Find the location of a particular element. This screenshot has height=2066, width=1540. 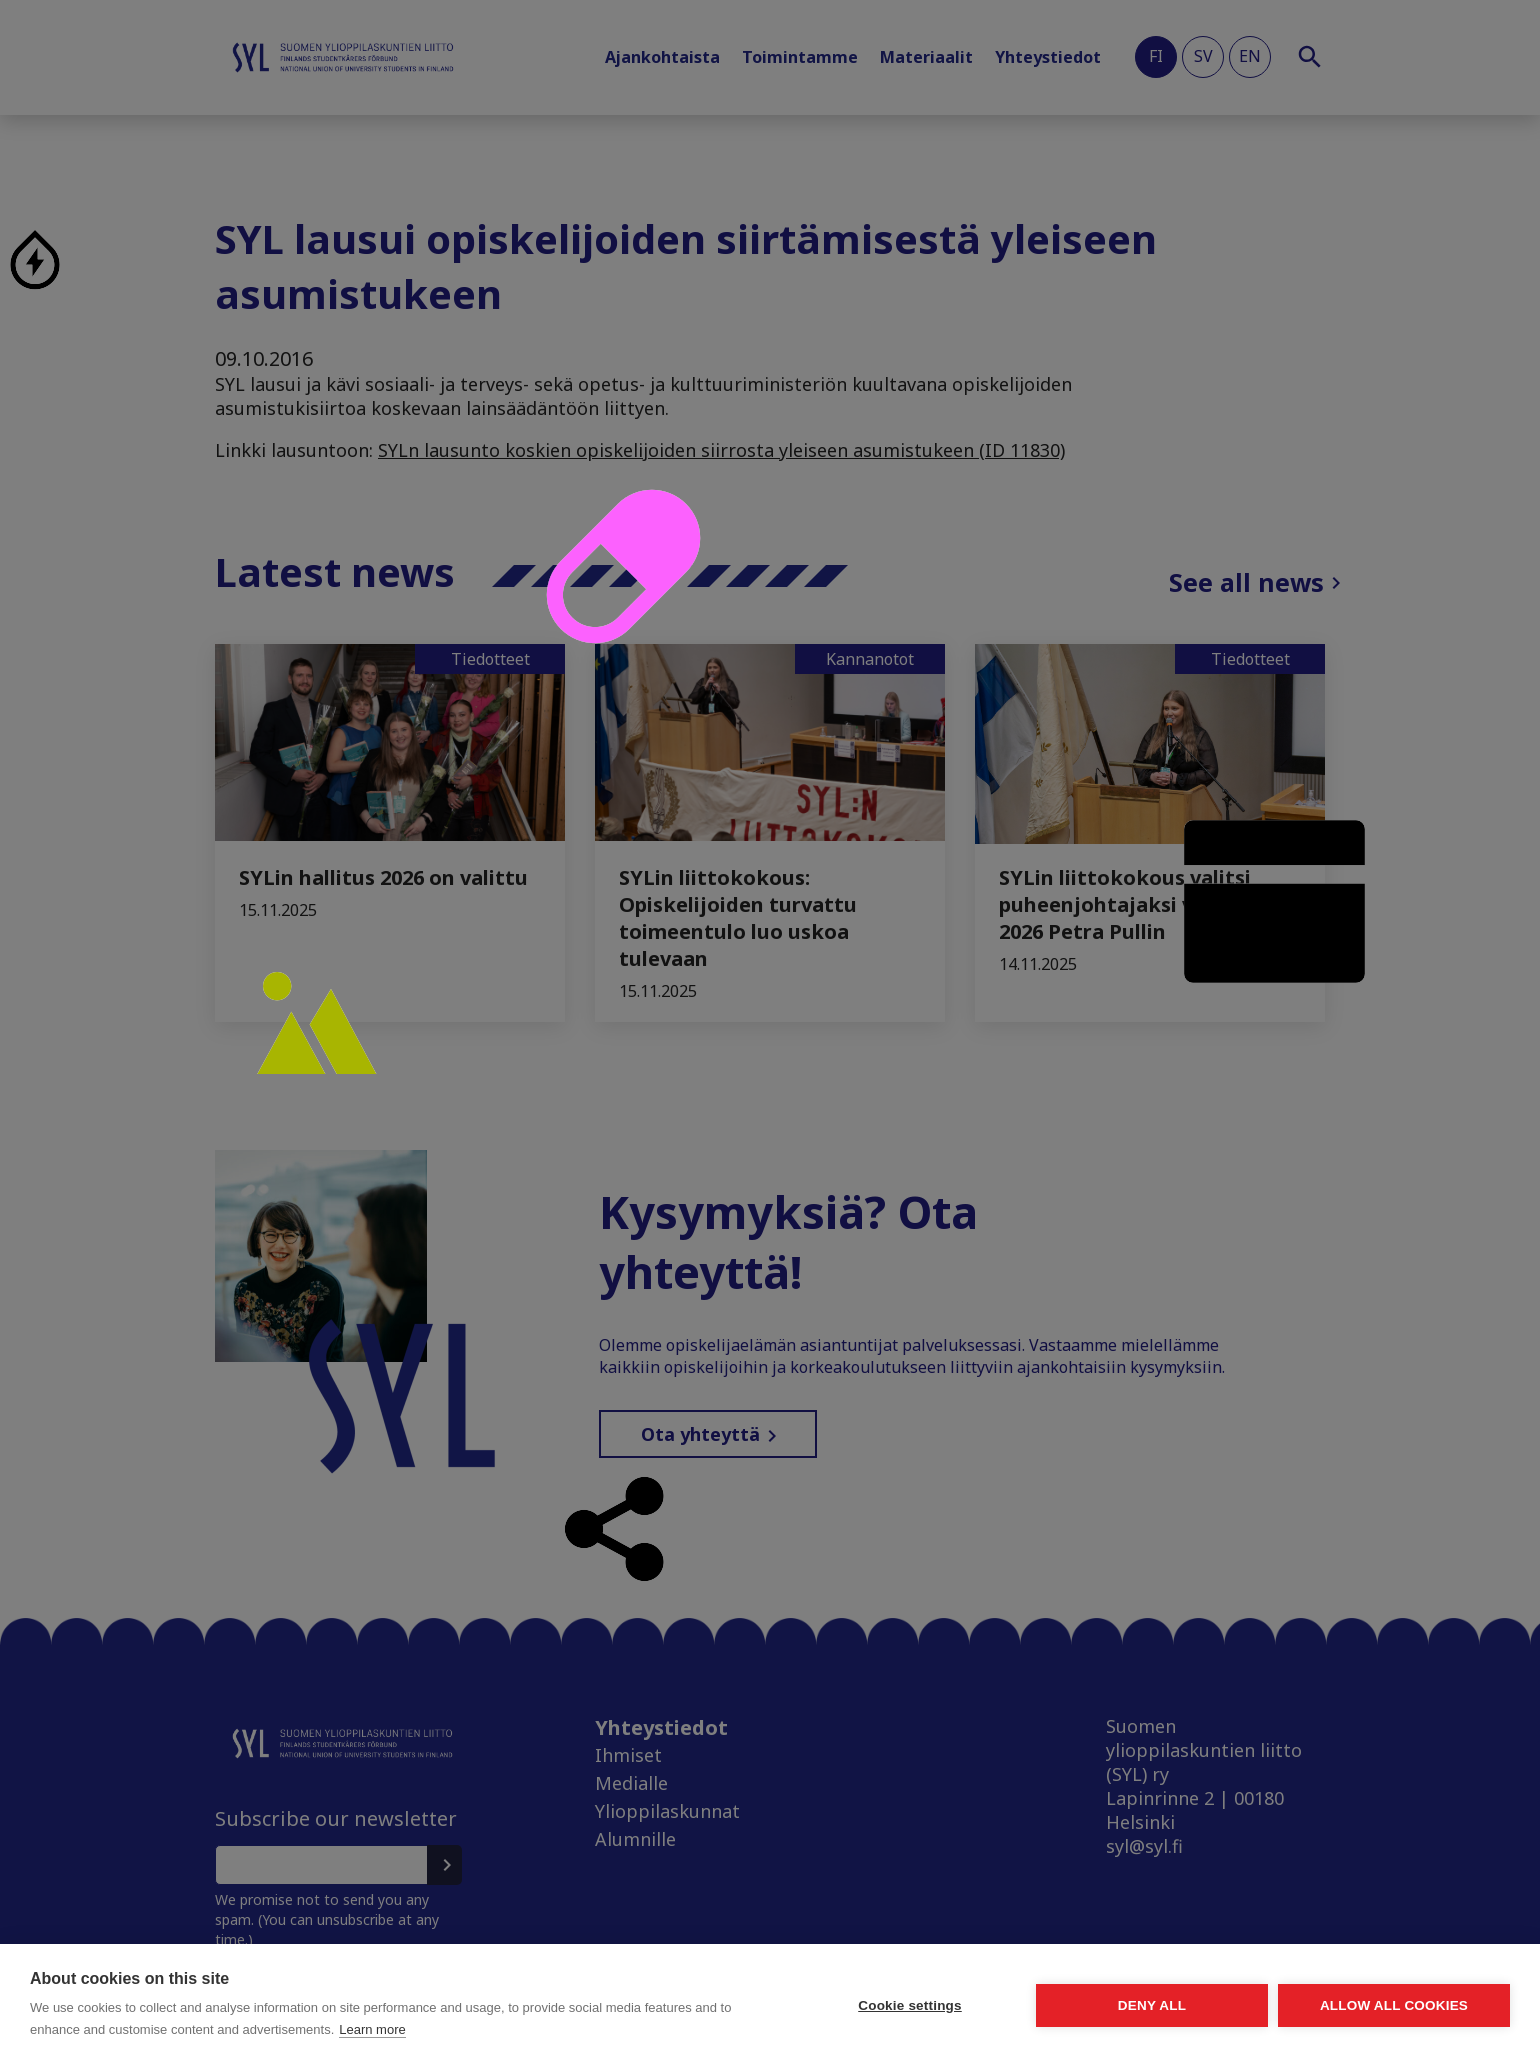

access medication or pharmacy features is located at coordinates (623, 566).